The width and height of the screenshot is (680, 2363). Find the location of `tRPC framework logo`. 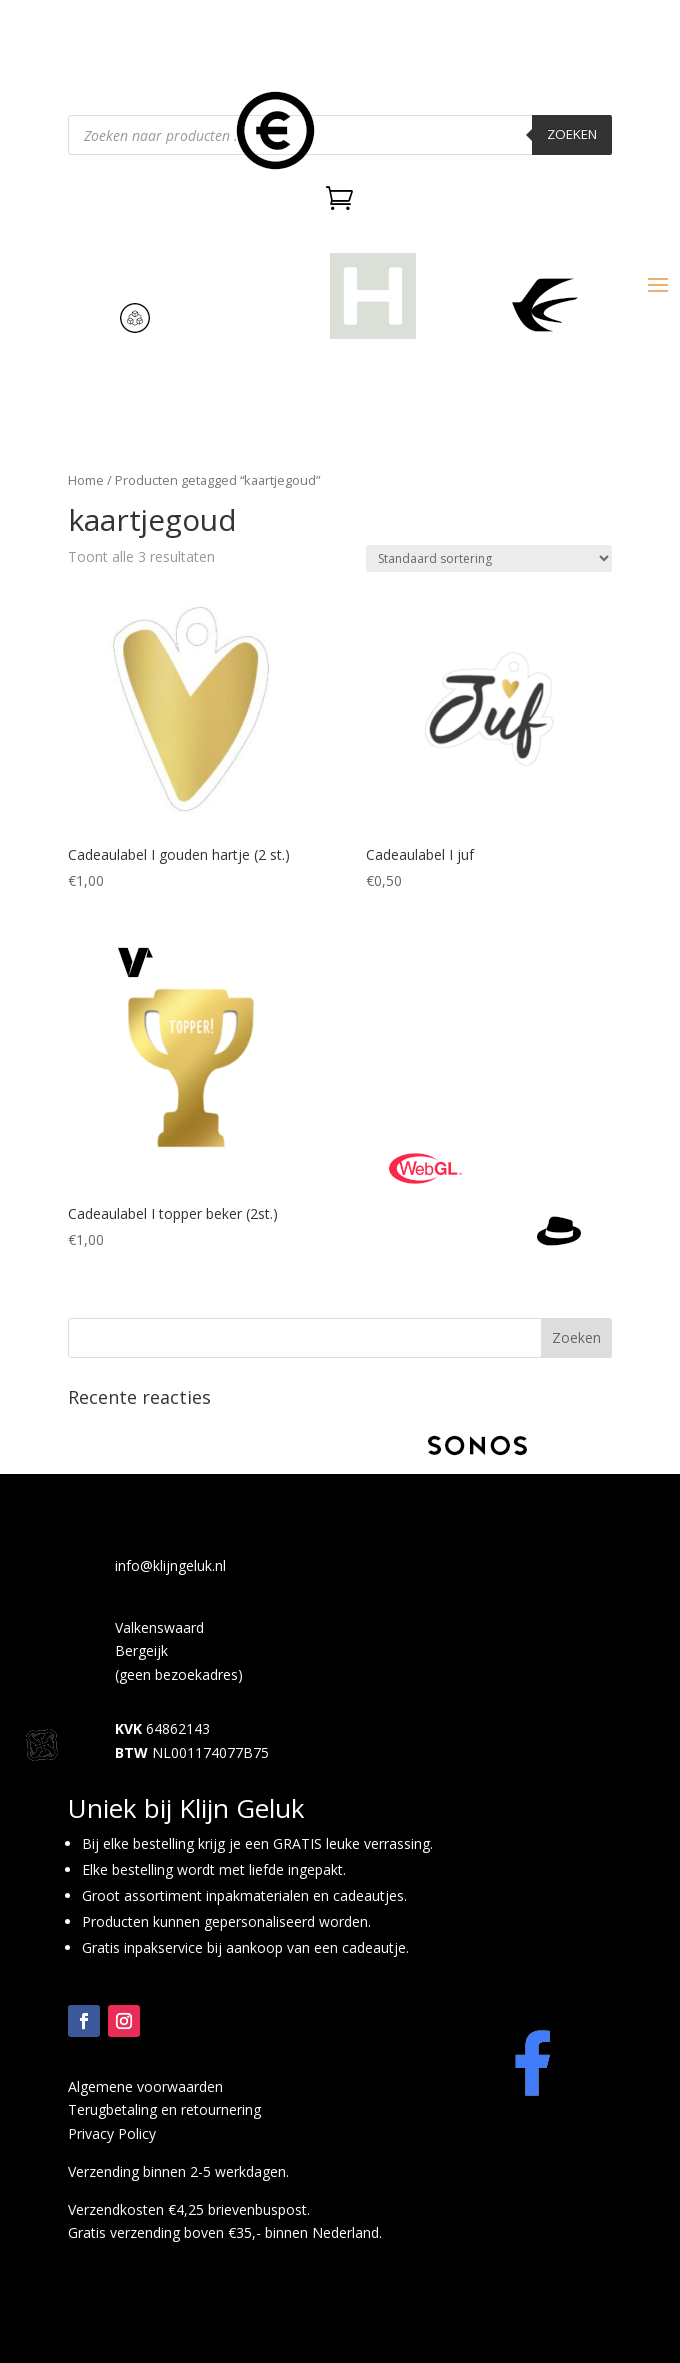

tRPC framework logo is located at coordinates (135, 318).